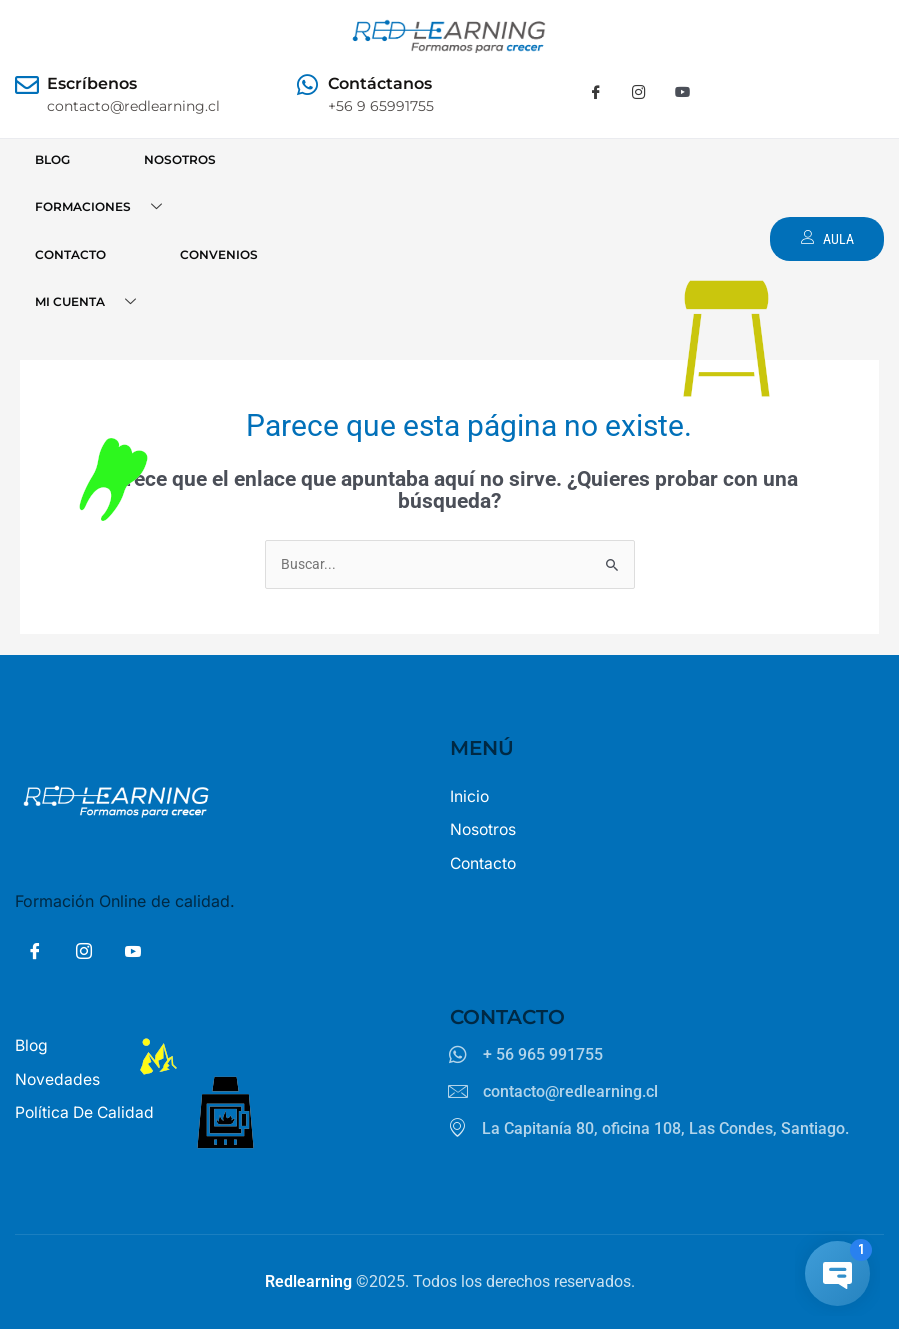 The width and height of the screenshot is (899, 1329). Describe the element at coordinates (726, 336) in the screenshot. I see `bar seating or stool furniture option` at that location.